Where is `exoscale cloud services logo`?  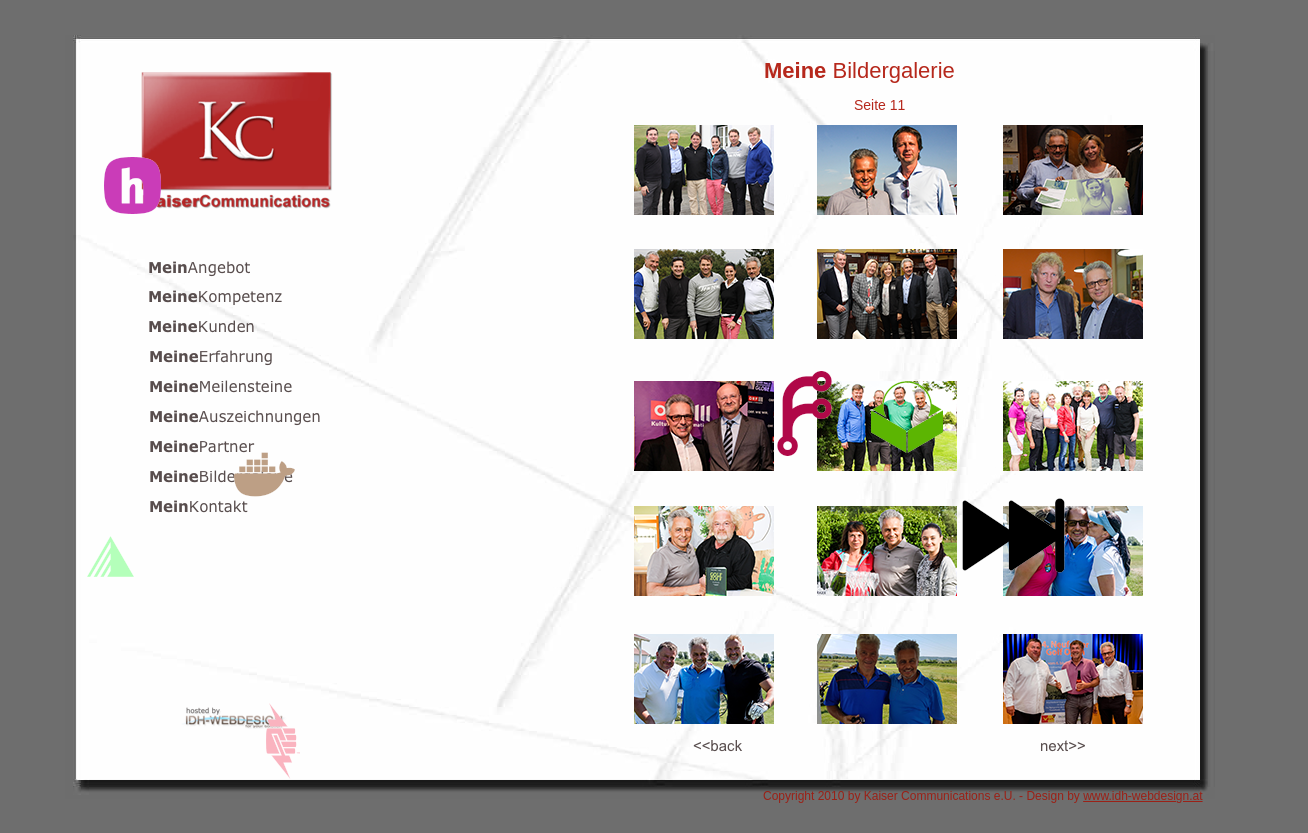
exoscale cloud services logo is located at coordinates (110, 556).